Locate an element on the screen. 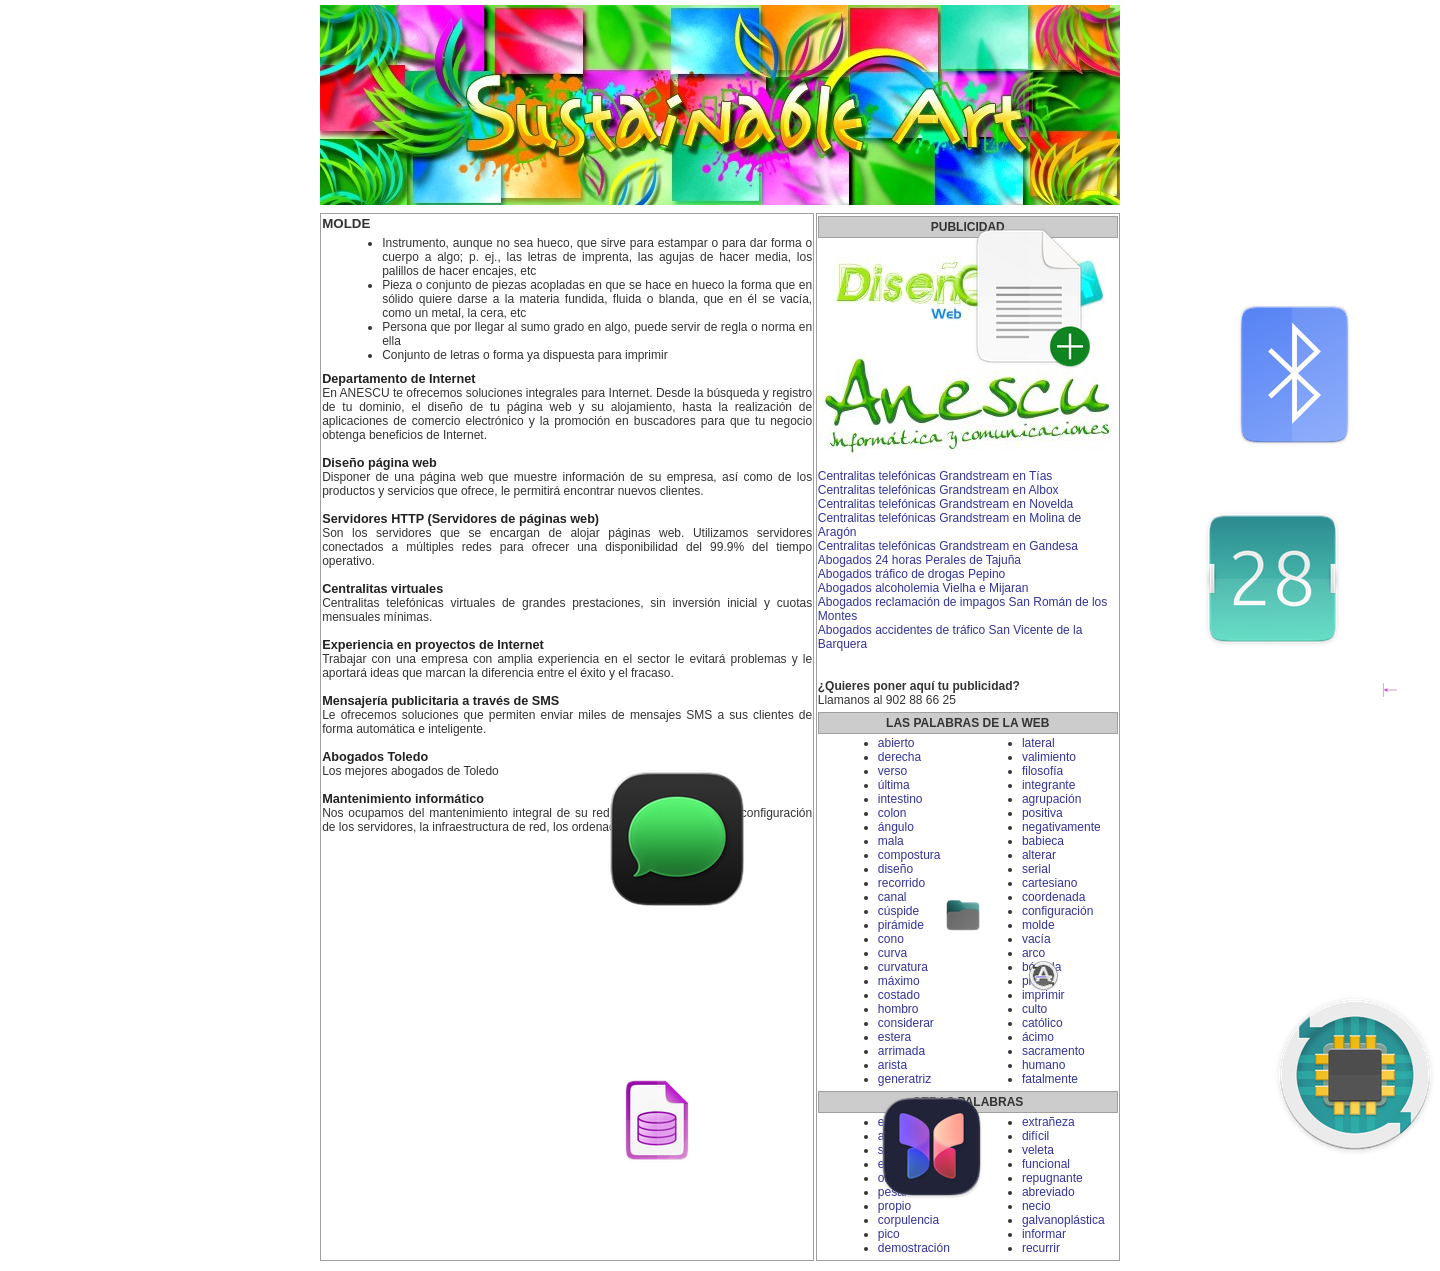 This screenshot has width=1440, height=1271. libreoffice base database template file is located at coordinates (657, 1120).